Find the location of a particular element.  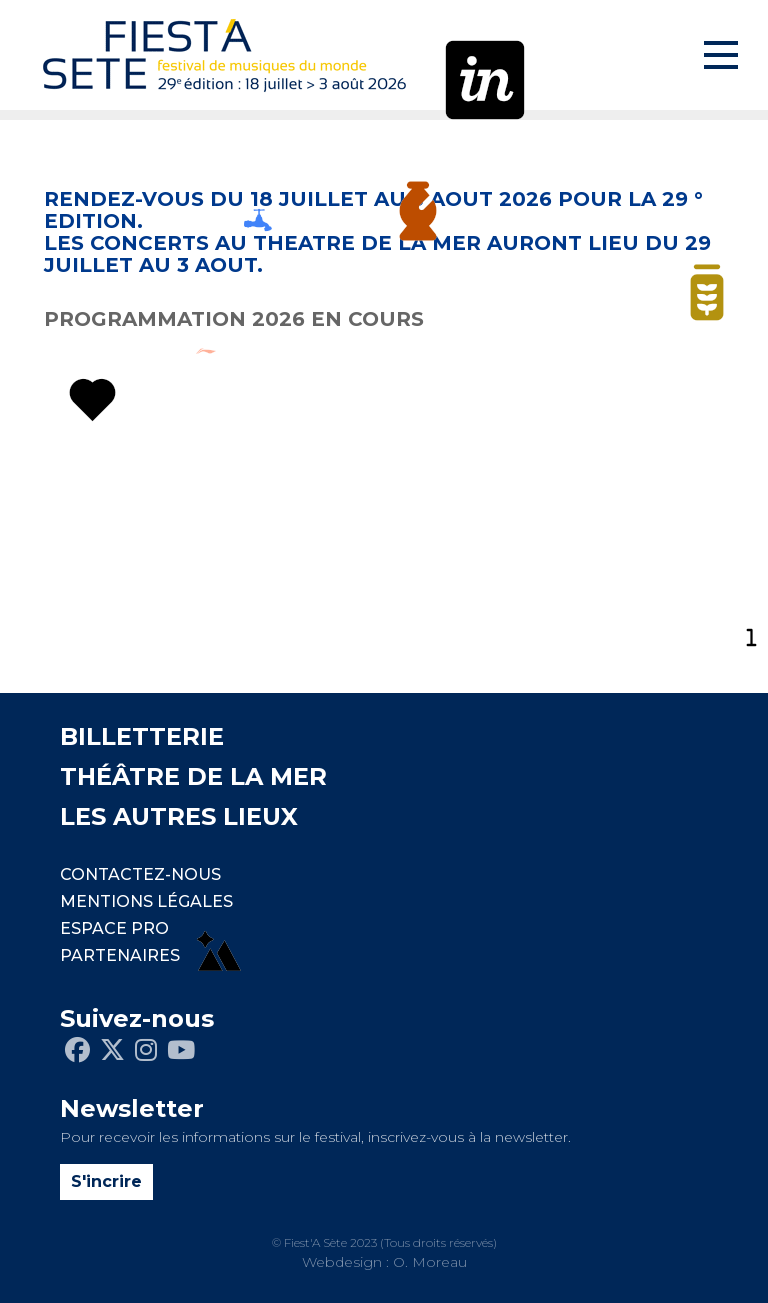

indicates the number one or first item in a list is located at coordinates (751, 637).